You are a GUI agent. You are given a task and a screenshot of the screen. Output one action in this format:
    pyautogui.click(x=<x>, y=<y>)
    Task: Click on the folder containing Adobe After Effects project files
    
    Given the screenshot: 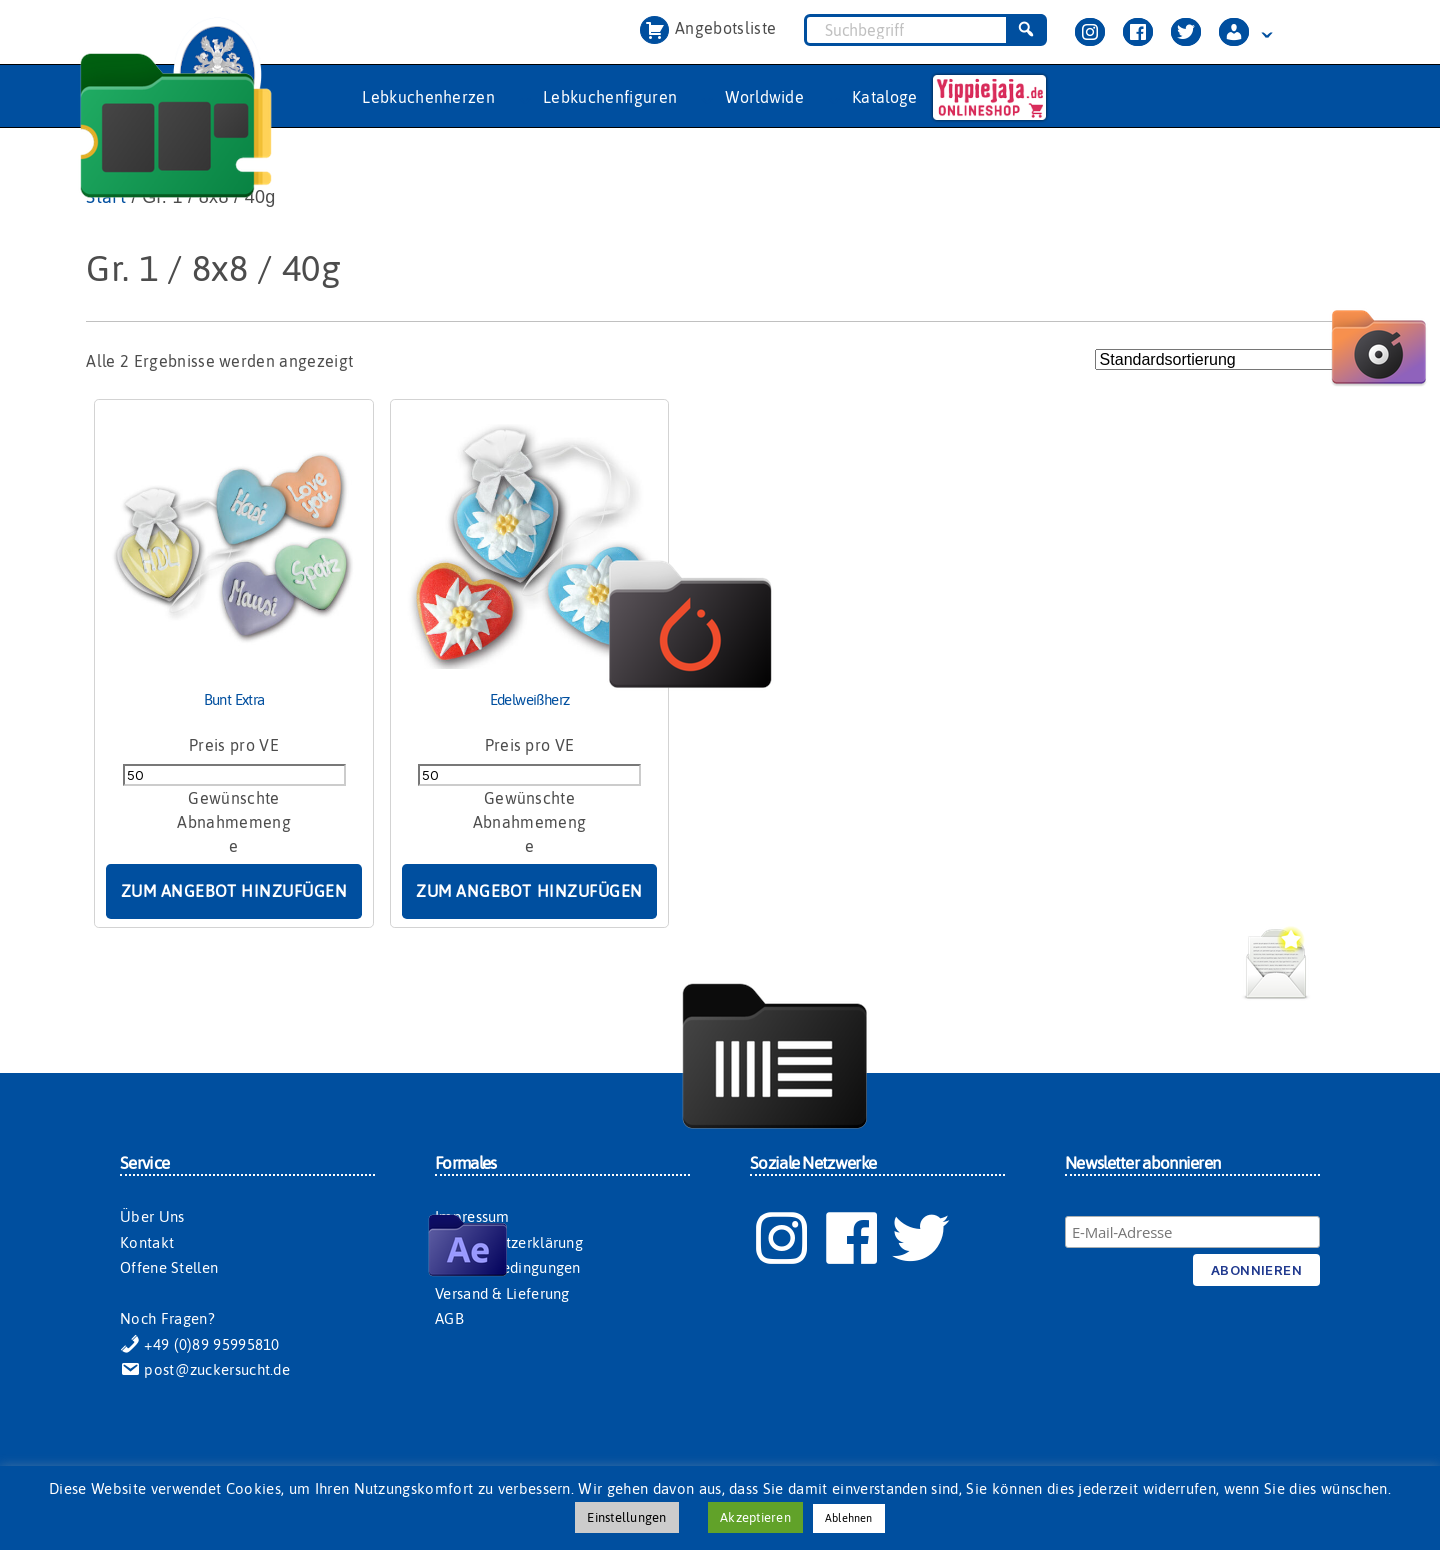 What is the action you would take?
    pyautogui.click(x=467, y=1247)
    